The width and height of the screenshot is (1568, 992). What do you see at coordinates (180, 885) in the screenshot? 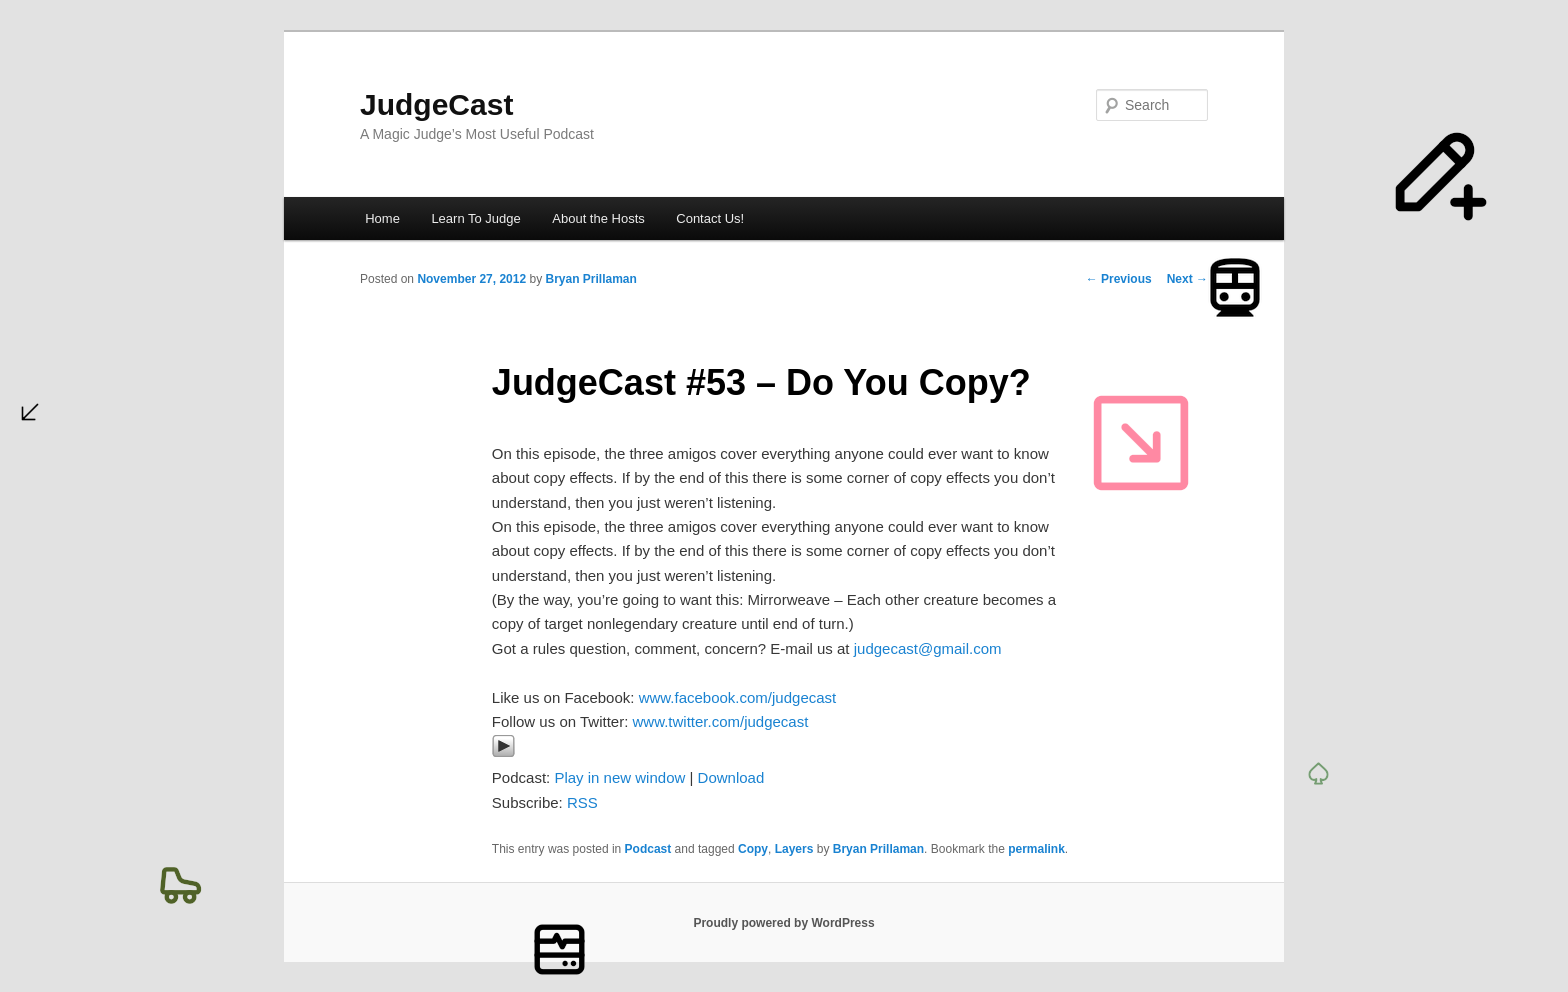
I see `browse roller skating activities or locations` at bounding box center [180, 885].